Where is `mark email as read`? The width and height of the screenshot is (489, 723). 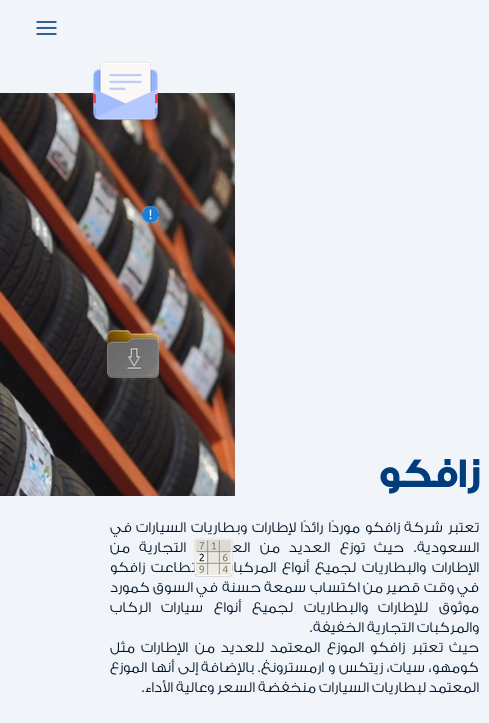
mark email as read is located at coordinates (125, 94).